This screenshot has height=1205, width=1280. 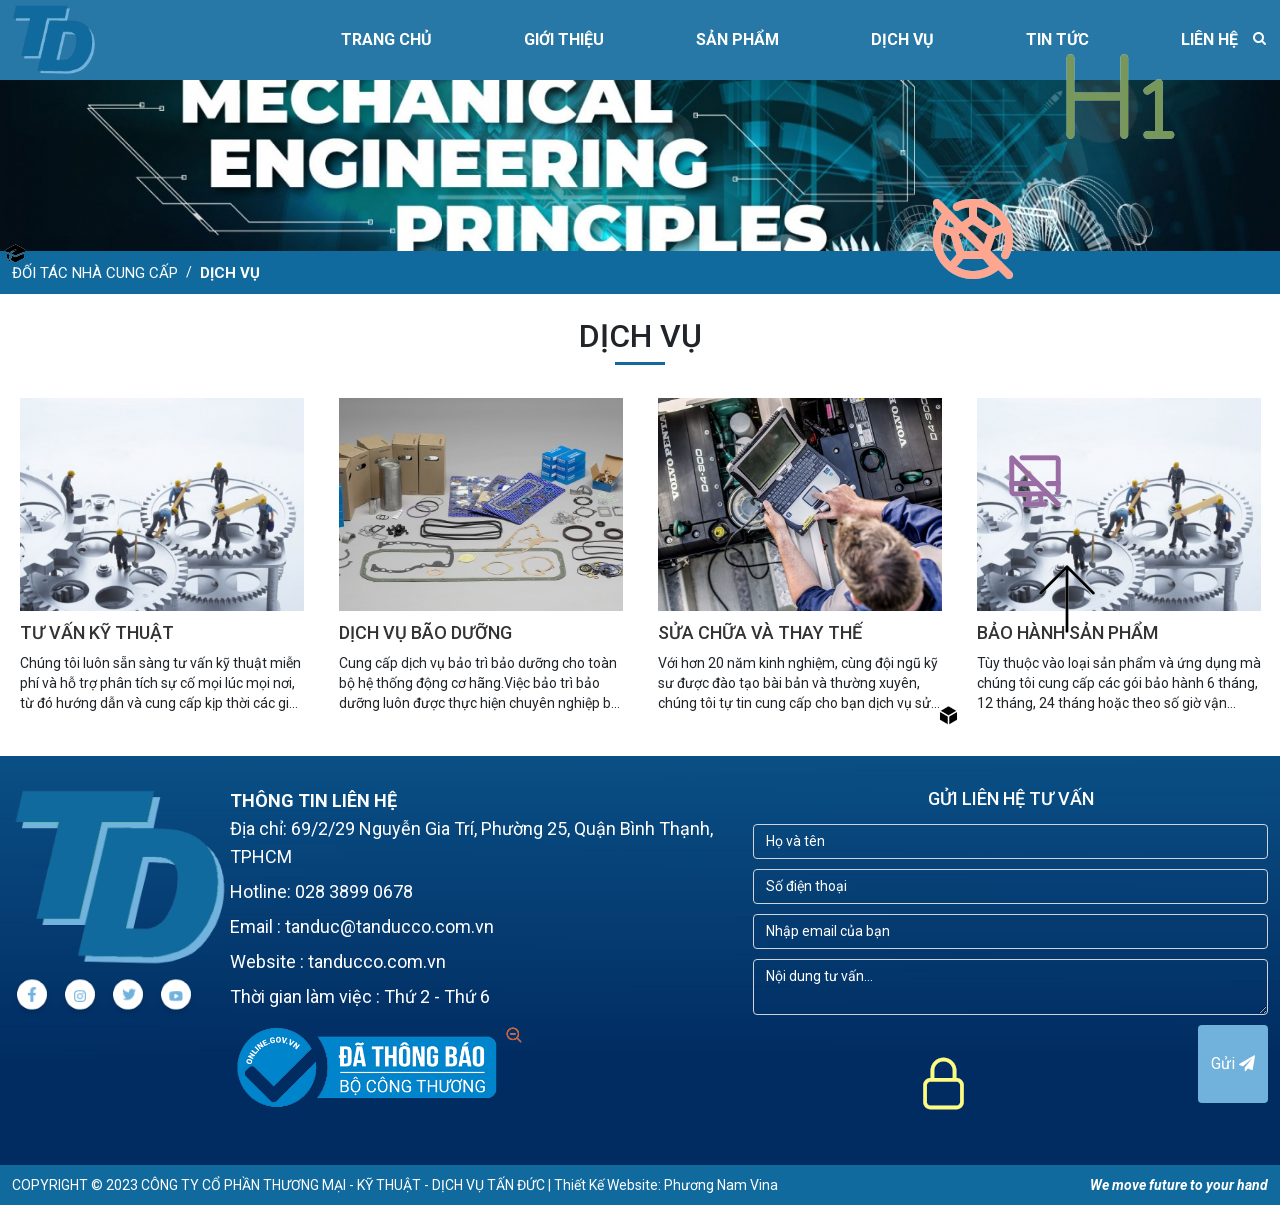 What do you see at coordinates (1035, 481) in the screenshot?
I see `indicates iMac or desktop computer is offline` at bounding box center [1035, 481].